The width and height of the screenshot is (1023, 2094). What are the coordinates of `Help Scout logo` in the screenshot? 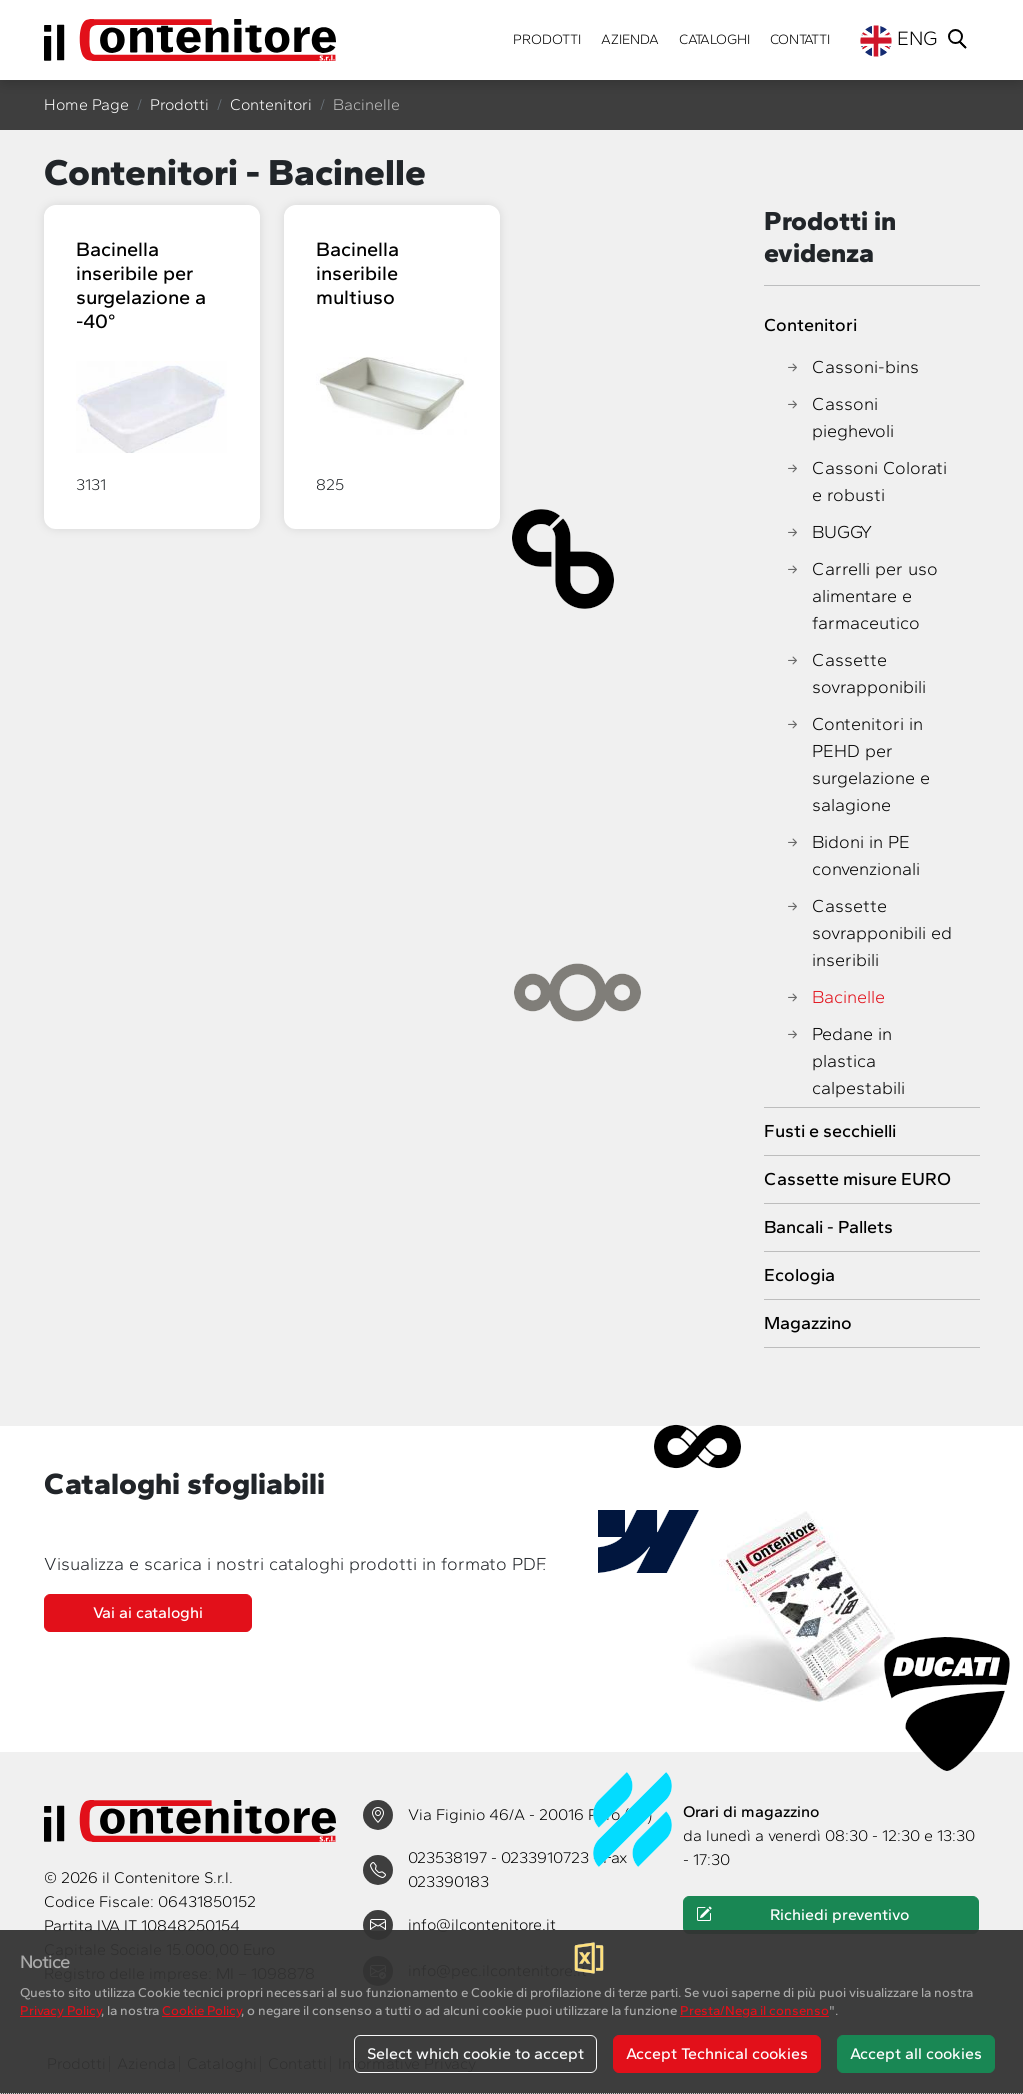 It's located at (632, 1819).